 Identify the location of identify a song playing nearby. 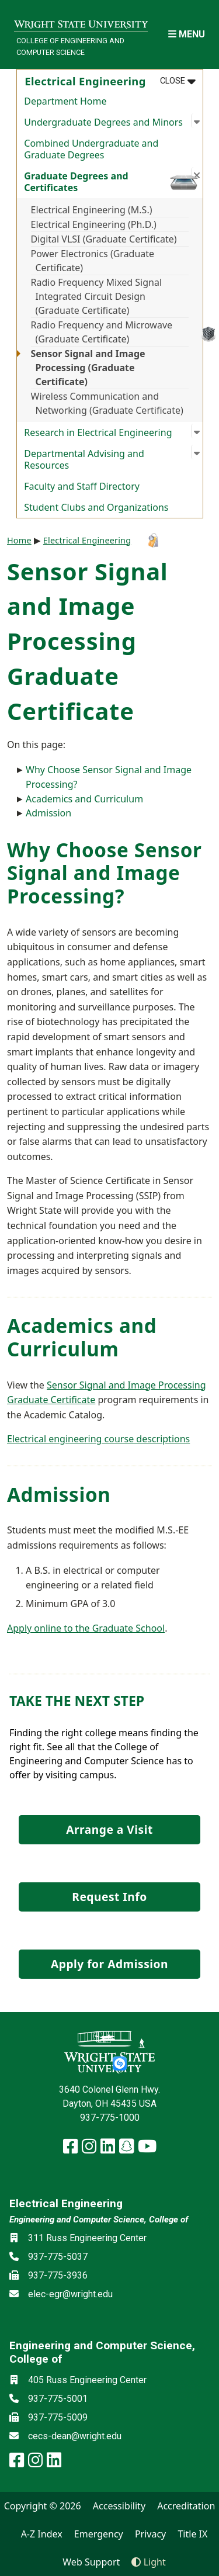
(120, 2063).